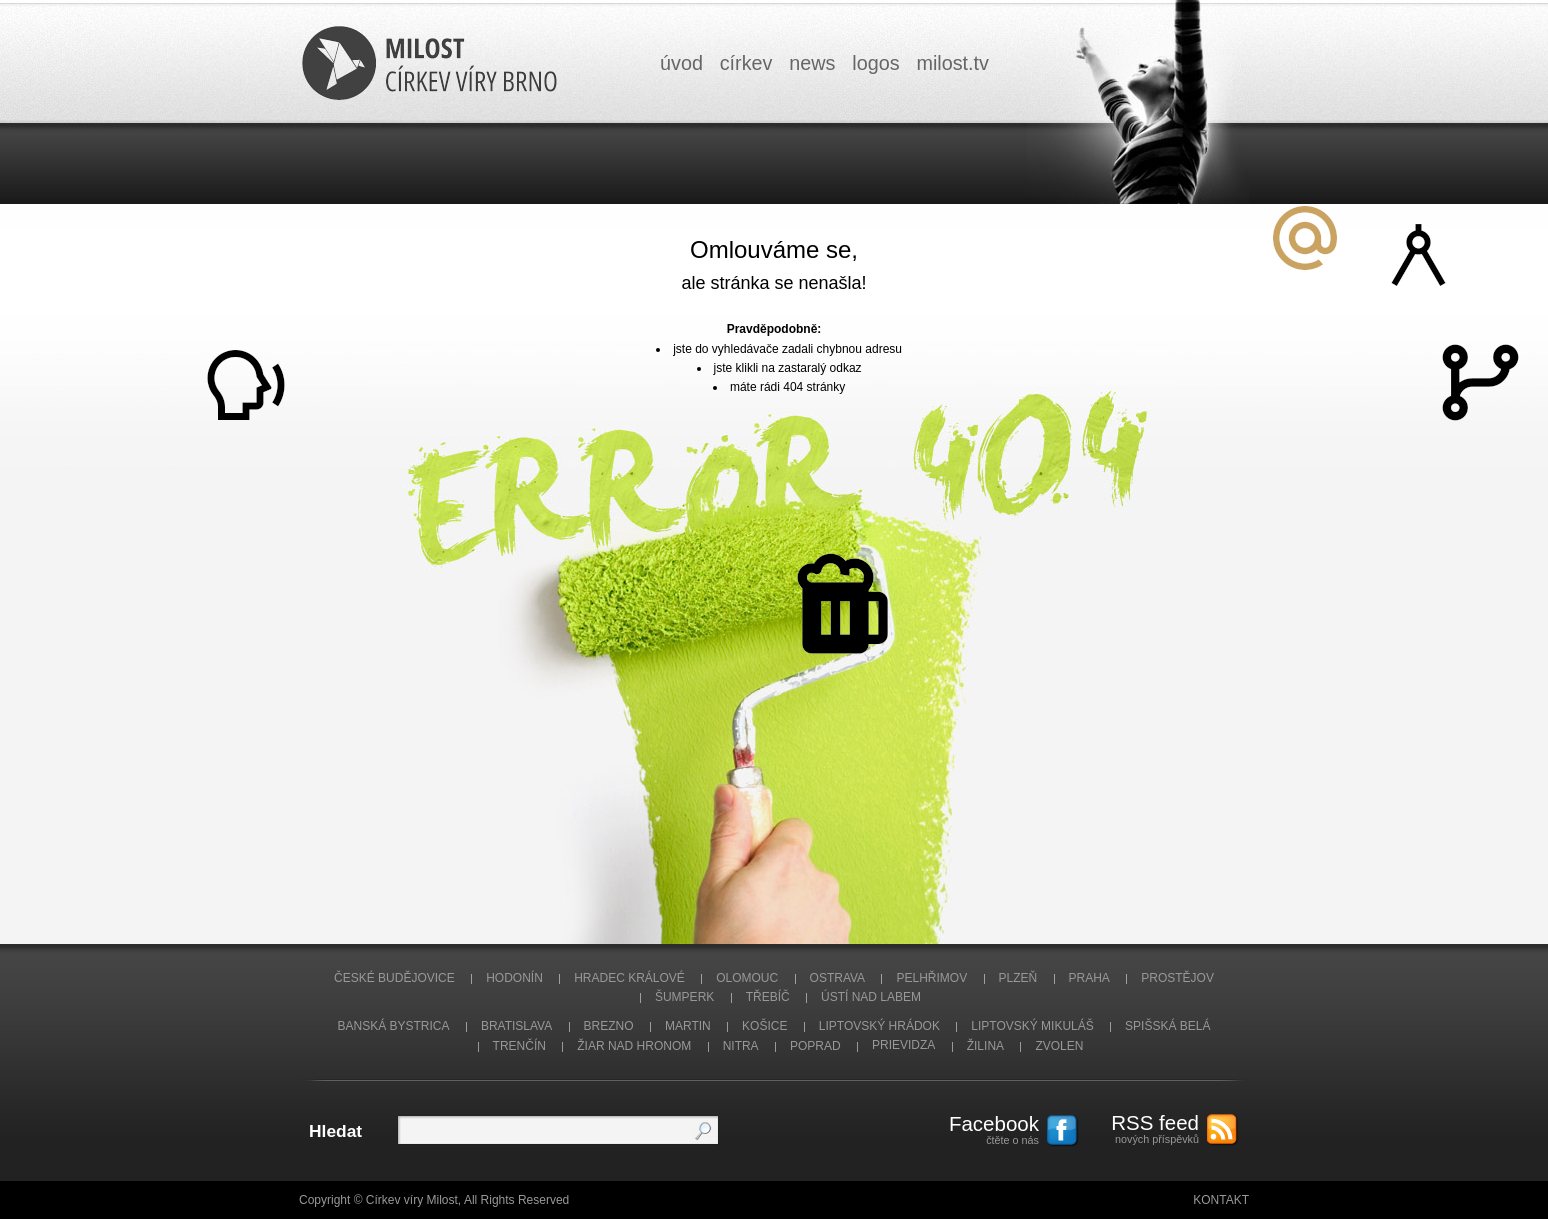 The width and height of the screenshot is (1548, 1219). Describe the element at coordinates (1418, 254) in the screenshot. I see `access drawing compass tool` at that location.